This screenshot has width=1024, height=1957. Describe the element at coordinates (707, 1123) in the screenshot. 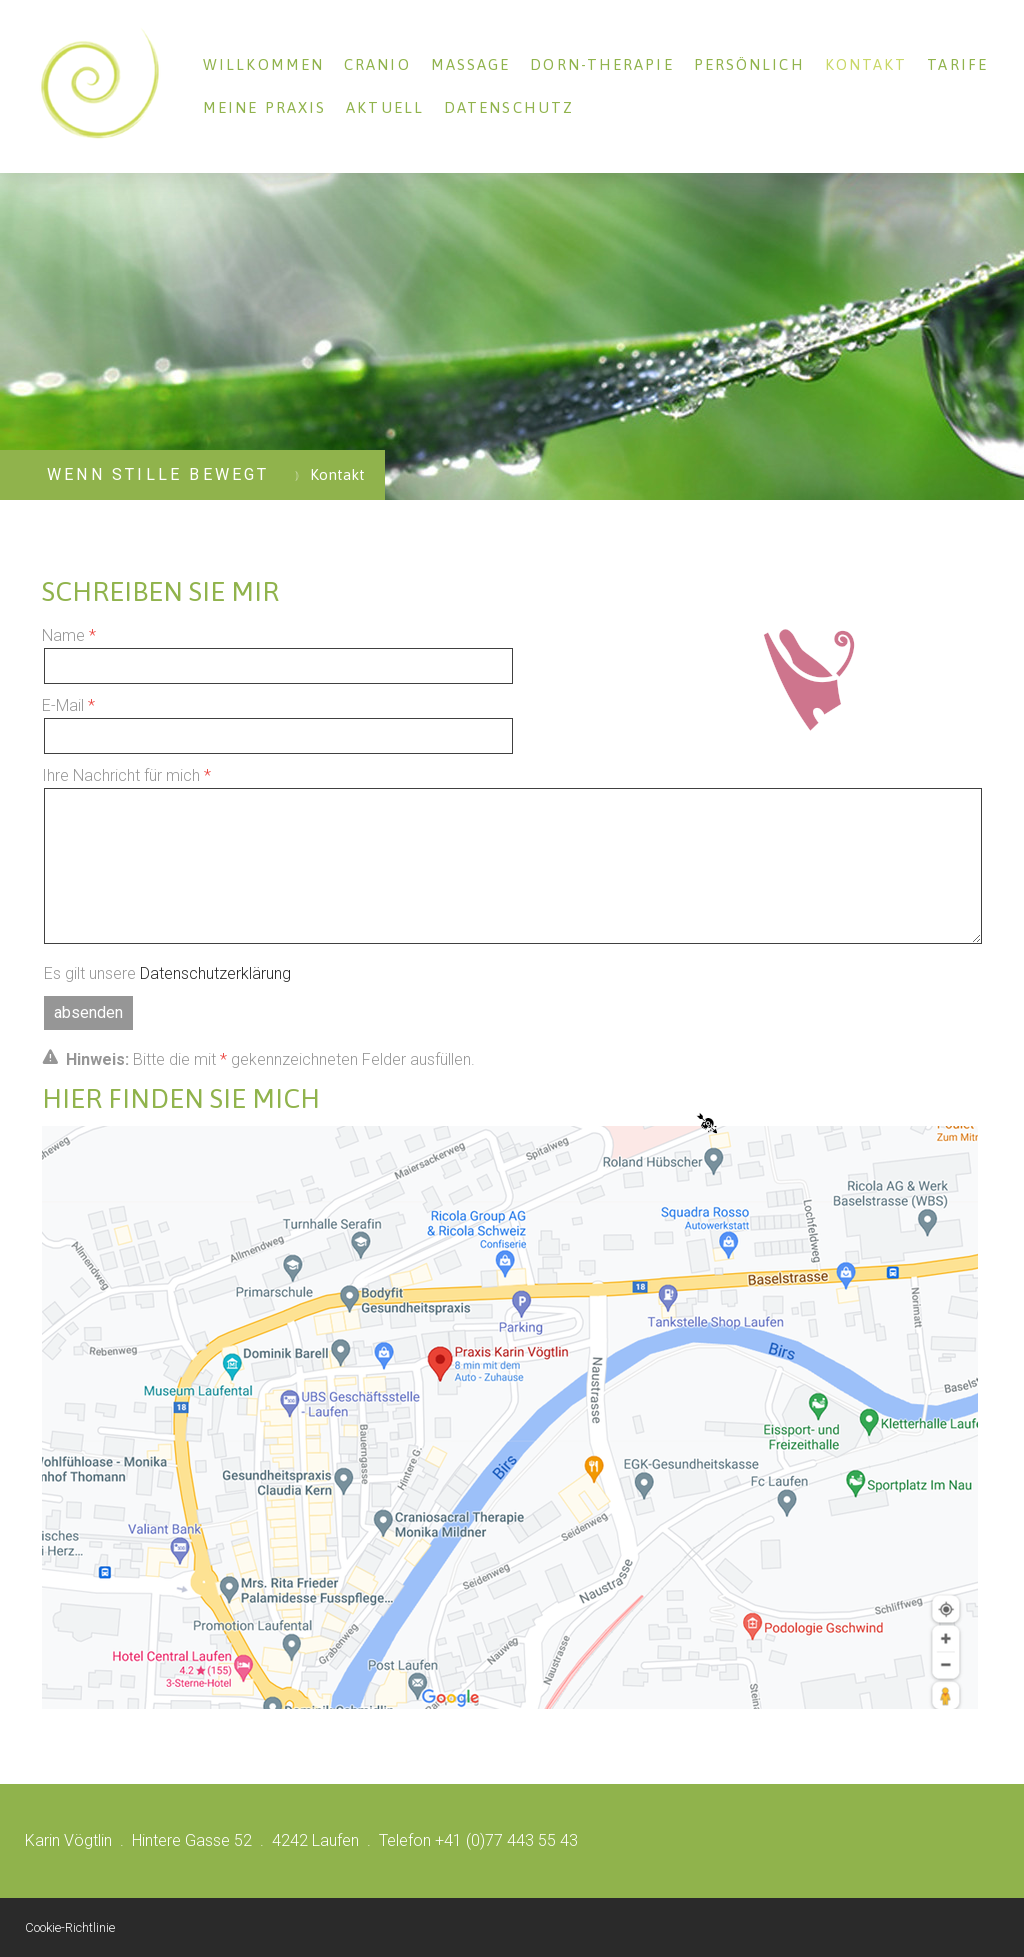

I see `skull pierced by arrow achievement or trophy` at that location.